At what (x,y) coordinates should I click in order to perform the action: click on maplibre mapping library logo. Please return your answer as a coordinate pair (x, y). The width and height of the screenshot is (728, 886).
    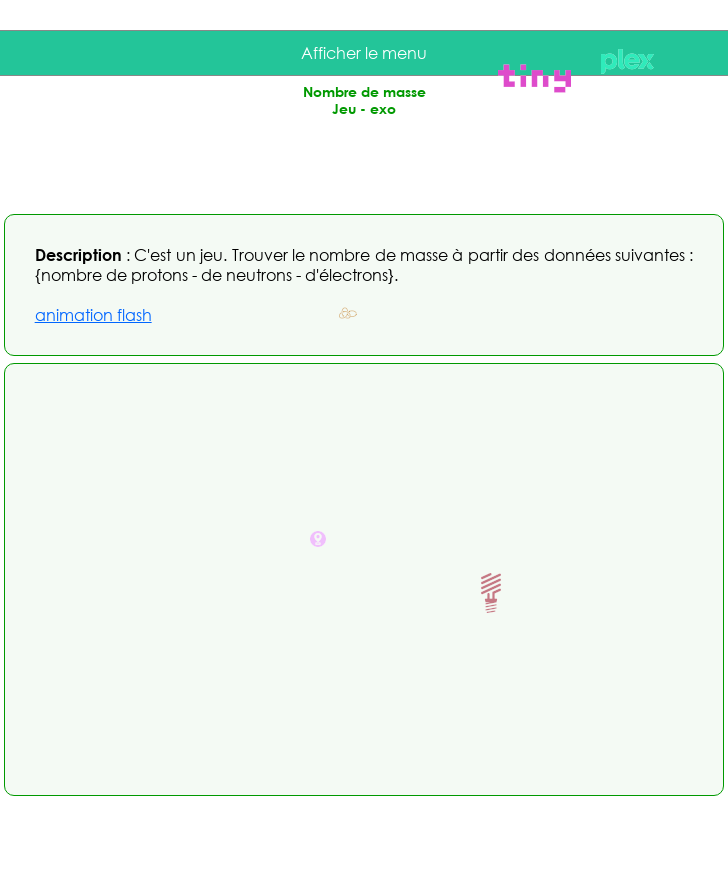
    Looking at the image, I should click on (318, 539).